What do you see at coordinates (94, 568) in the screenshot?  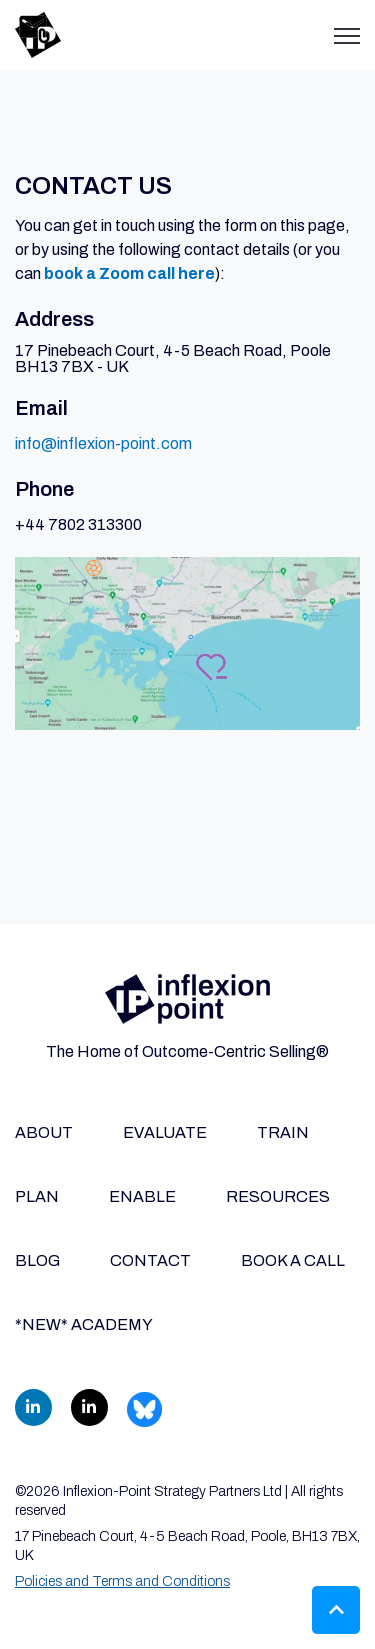 I see `adjust camera aperture settings` at bounding box center [94, 568].